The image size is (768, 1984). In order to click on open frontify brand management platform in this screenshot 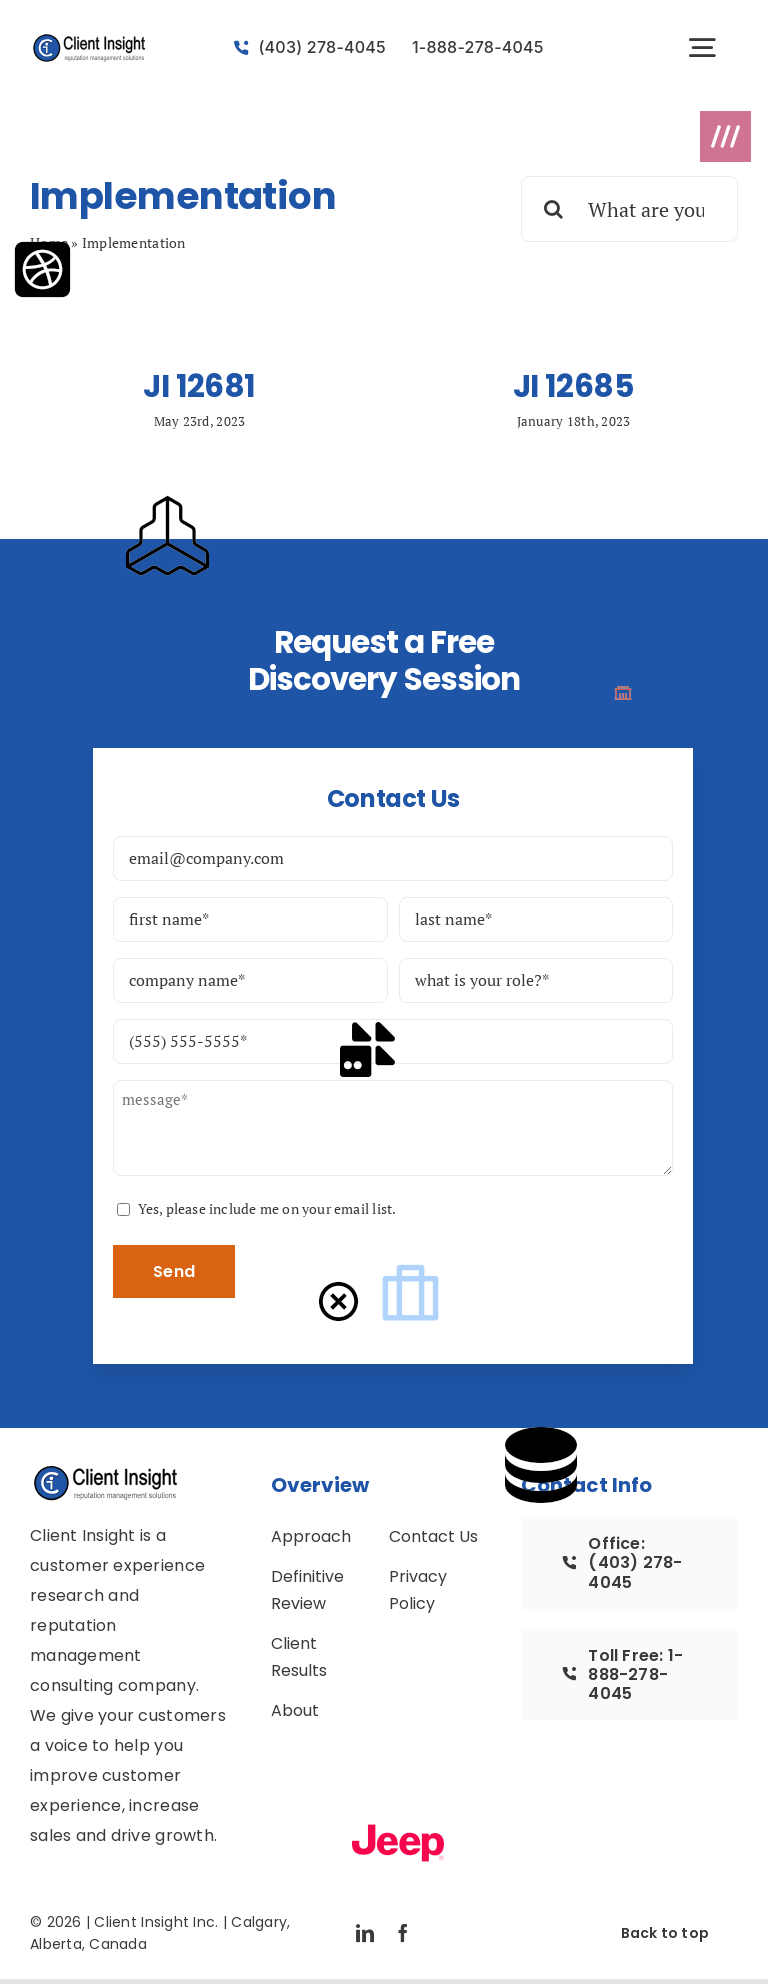, I will do `click(167, 535)`.